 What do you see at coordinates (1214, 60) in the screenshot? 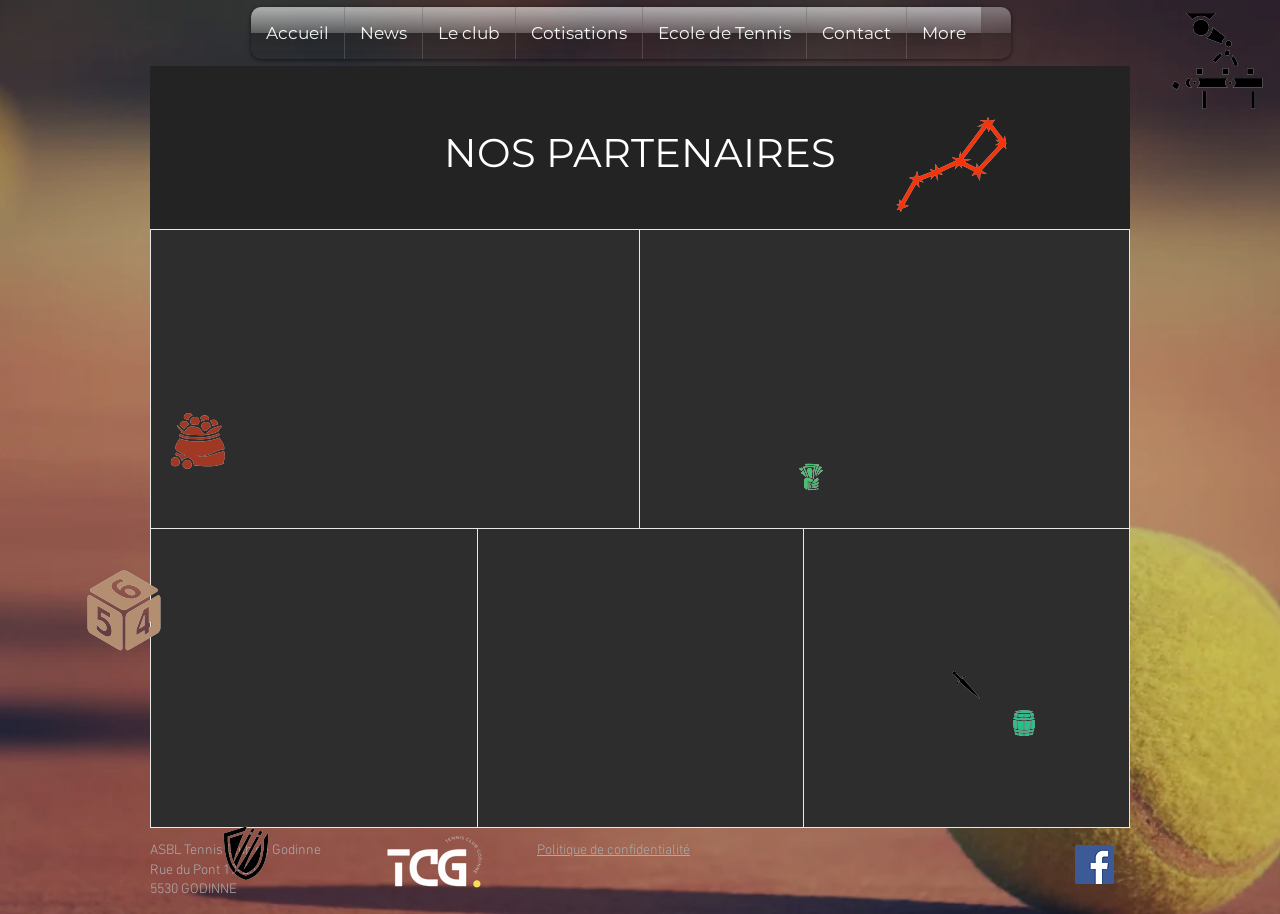
I see `access automation or manufacturing settings` at bounding box center [1214, 60].